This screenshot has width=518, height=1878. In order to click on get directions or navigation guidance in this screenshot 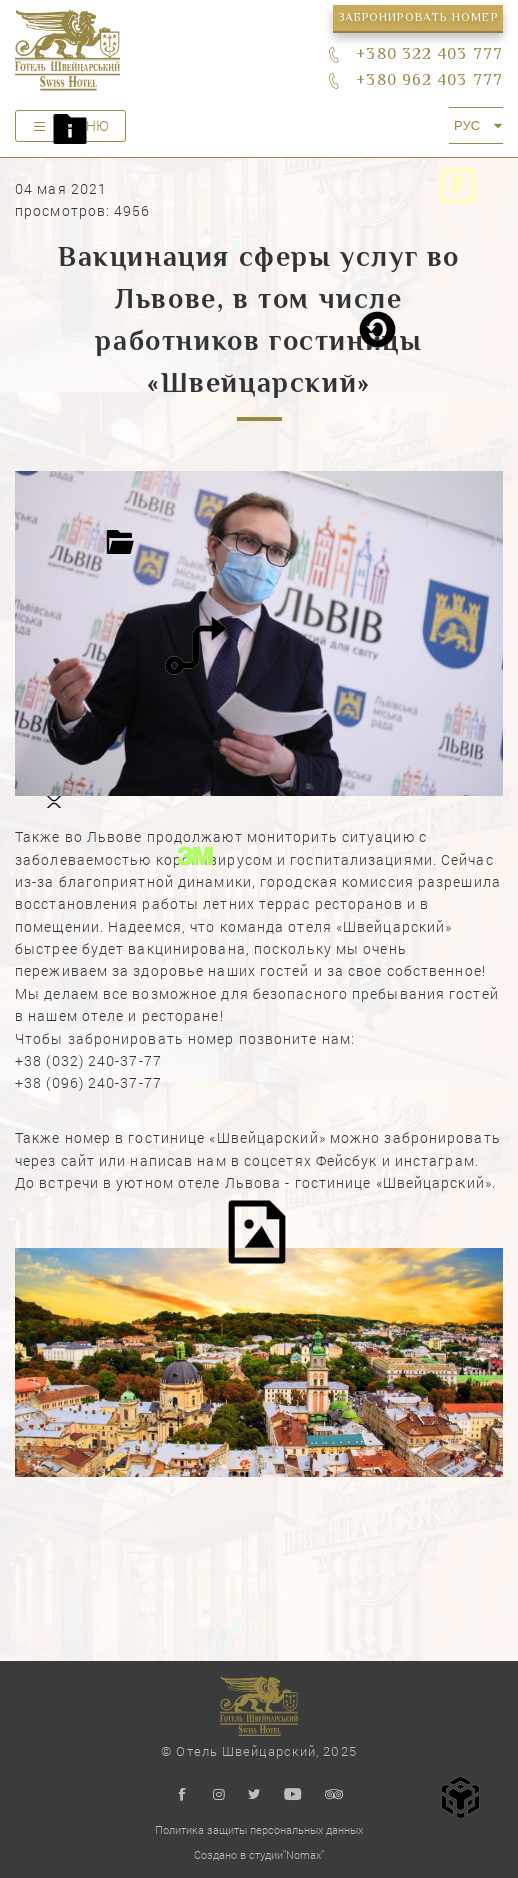, I will do `click(196, 647)`.